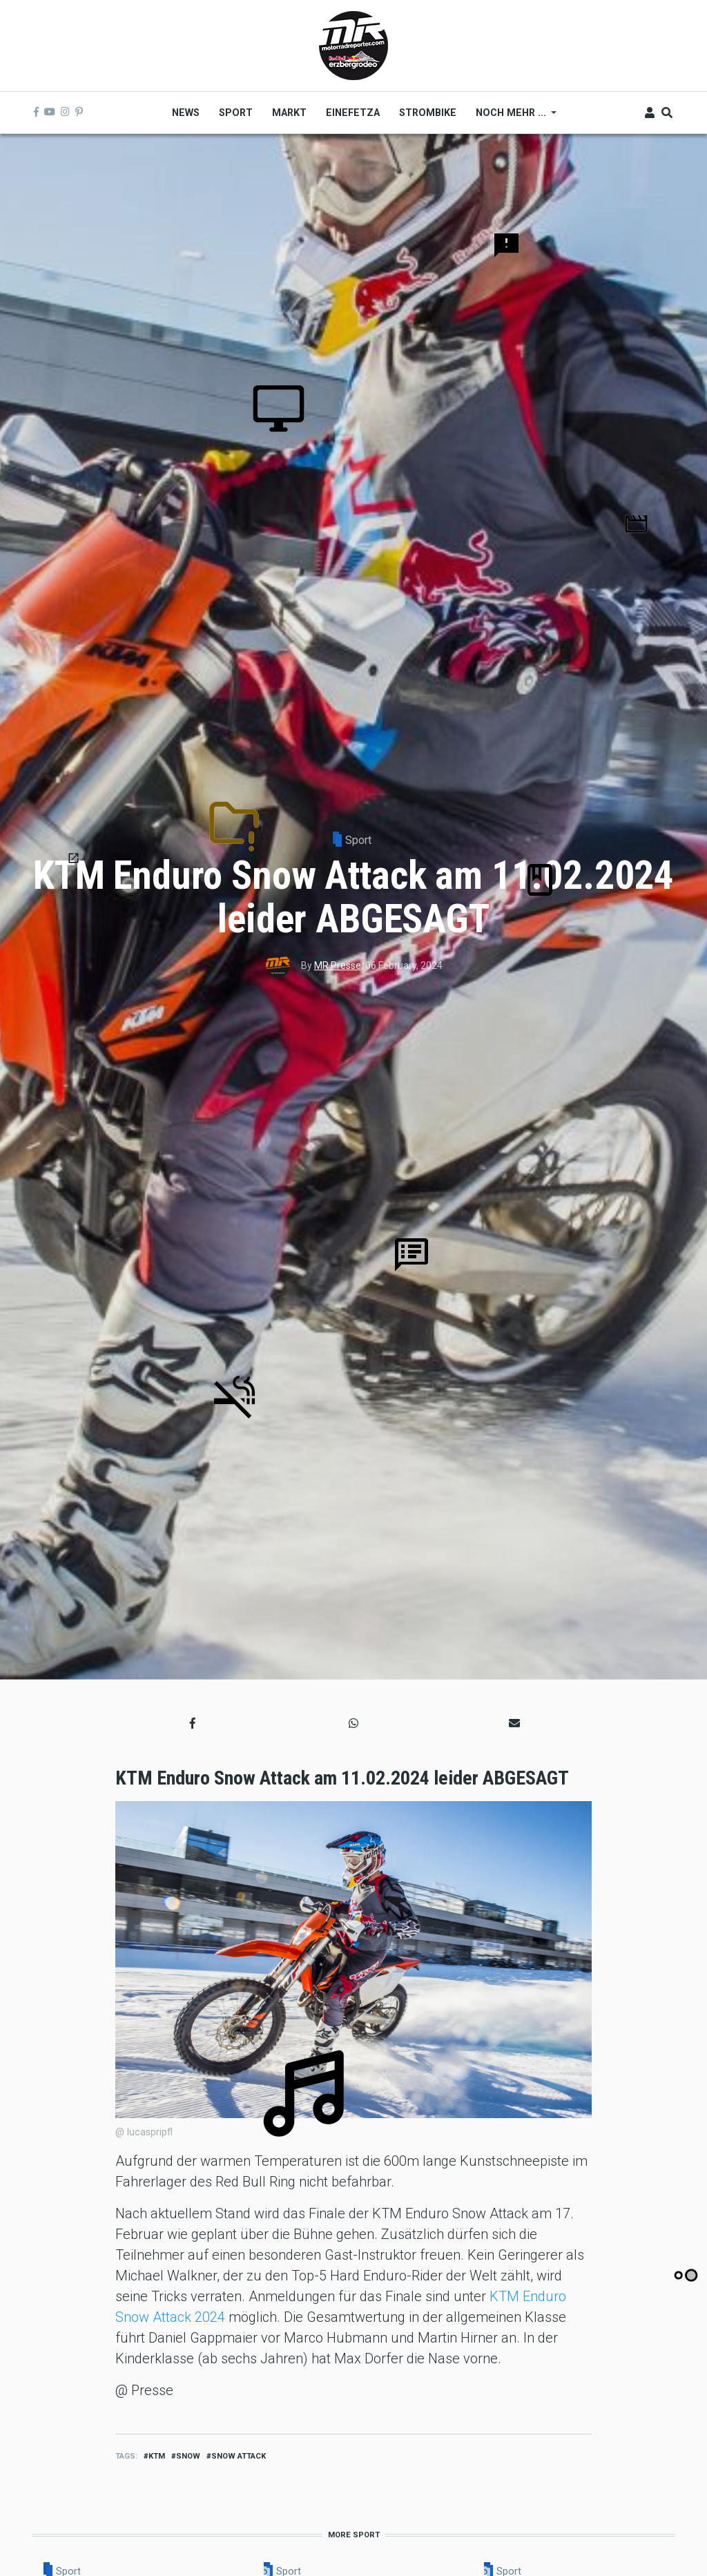 The image size is (707, 2576). What do you see at coordinates (686, 2275) in the screenshot?
I see `toggle HDR strong mode for photos` at bounding box center [686, 2275].